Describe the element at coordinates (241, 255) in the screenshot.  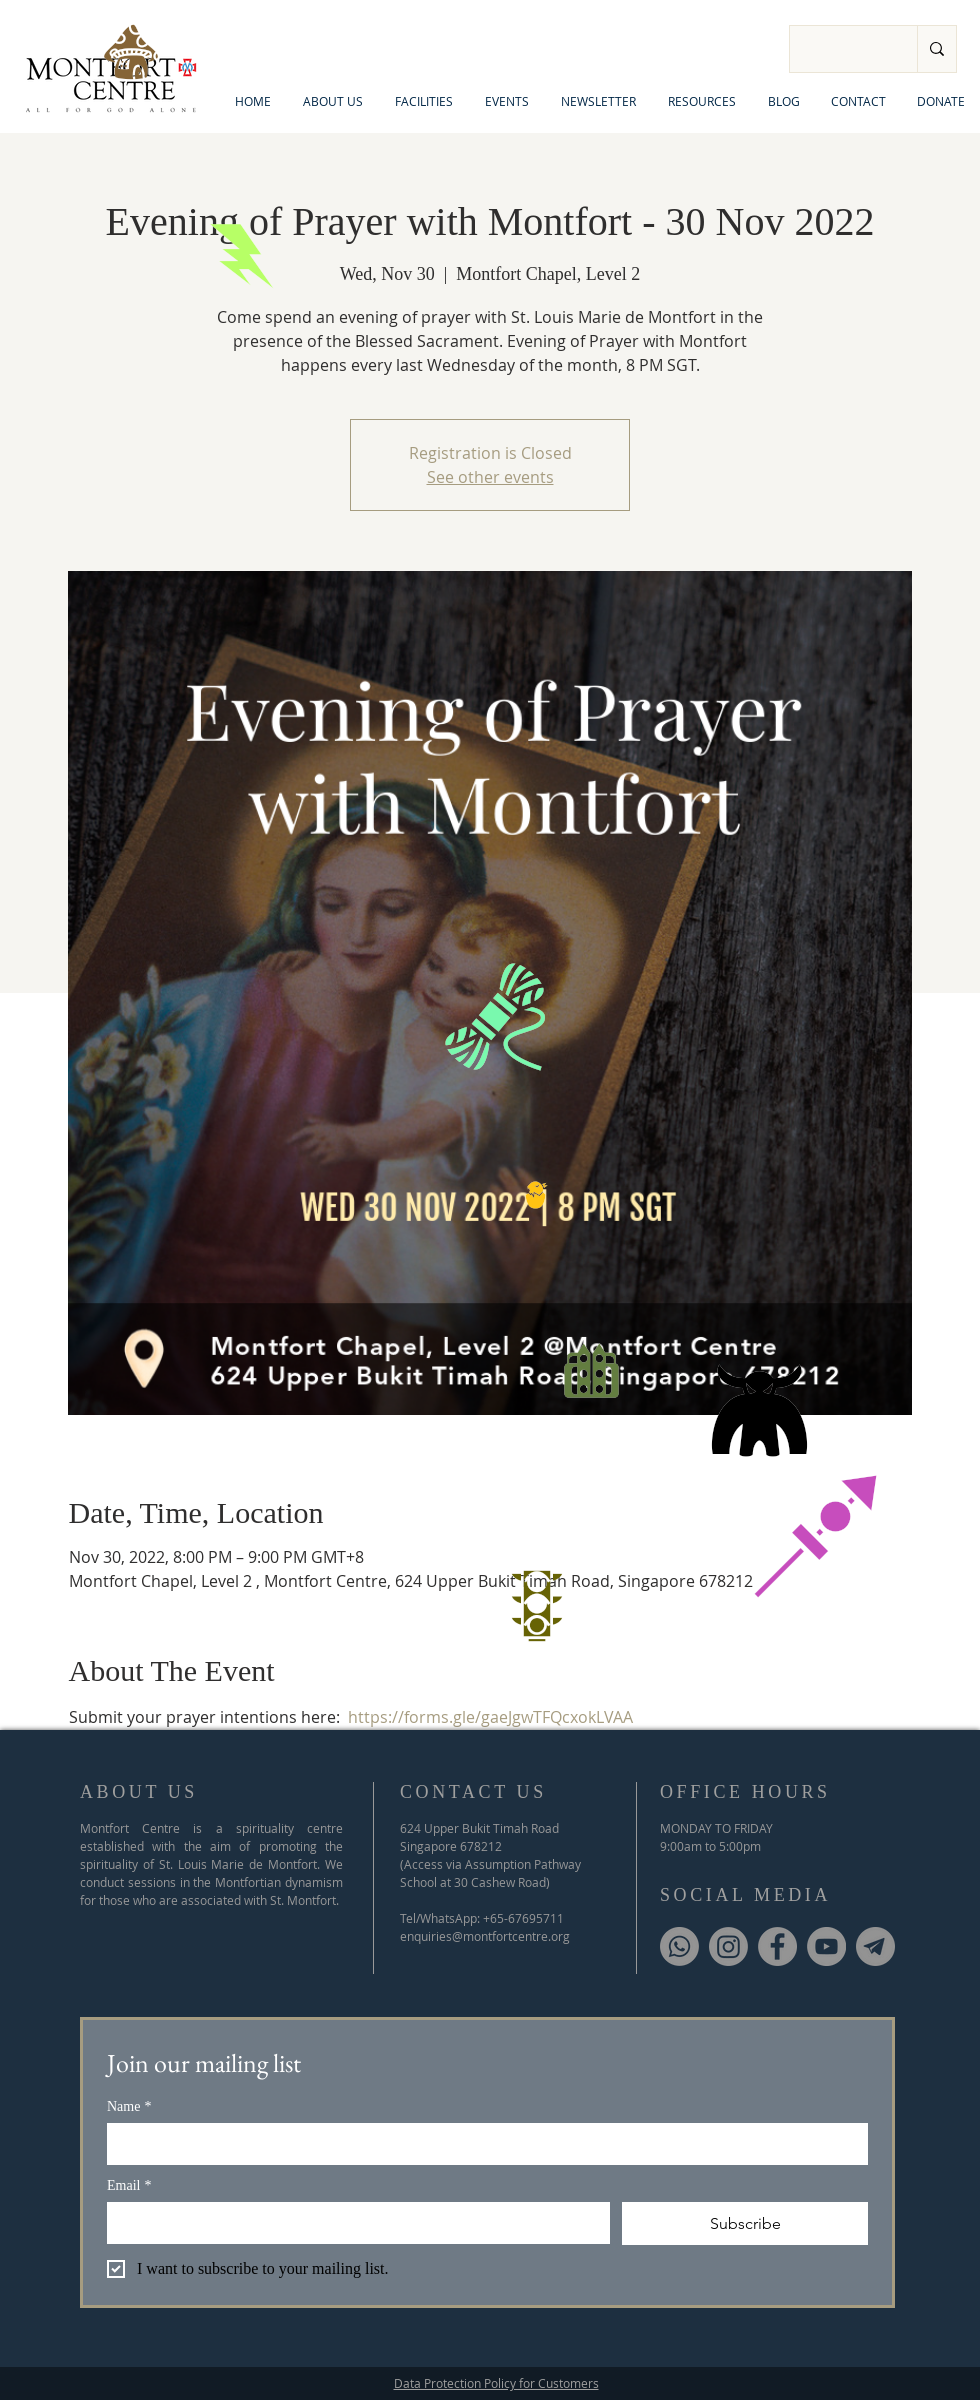
I see `activate power boost or turbo mode` at that location.